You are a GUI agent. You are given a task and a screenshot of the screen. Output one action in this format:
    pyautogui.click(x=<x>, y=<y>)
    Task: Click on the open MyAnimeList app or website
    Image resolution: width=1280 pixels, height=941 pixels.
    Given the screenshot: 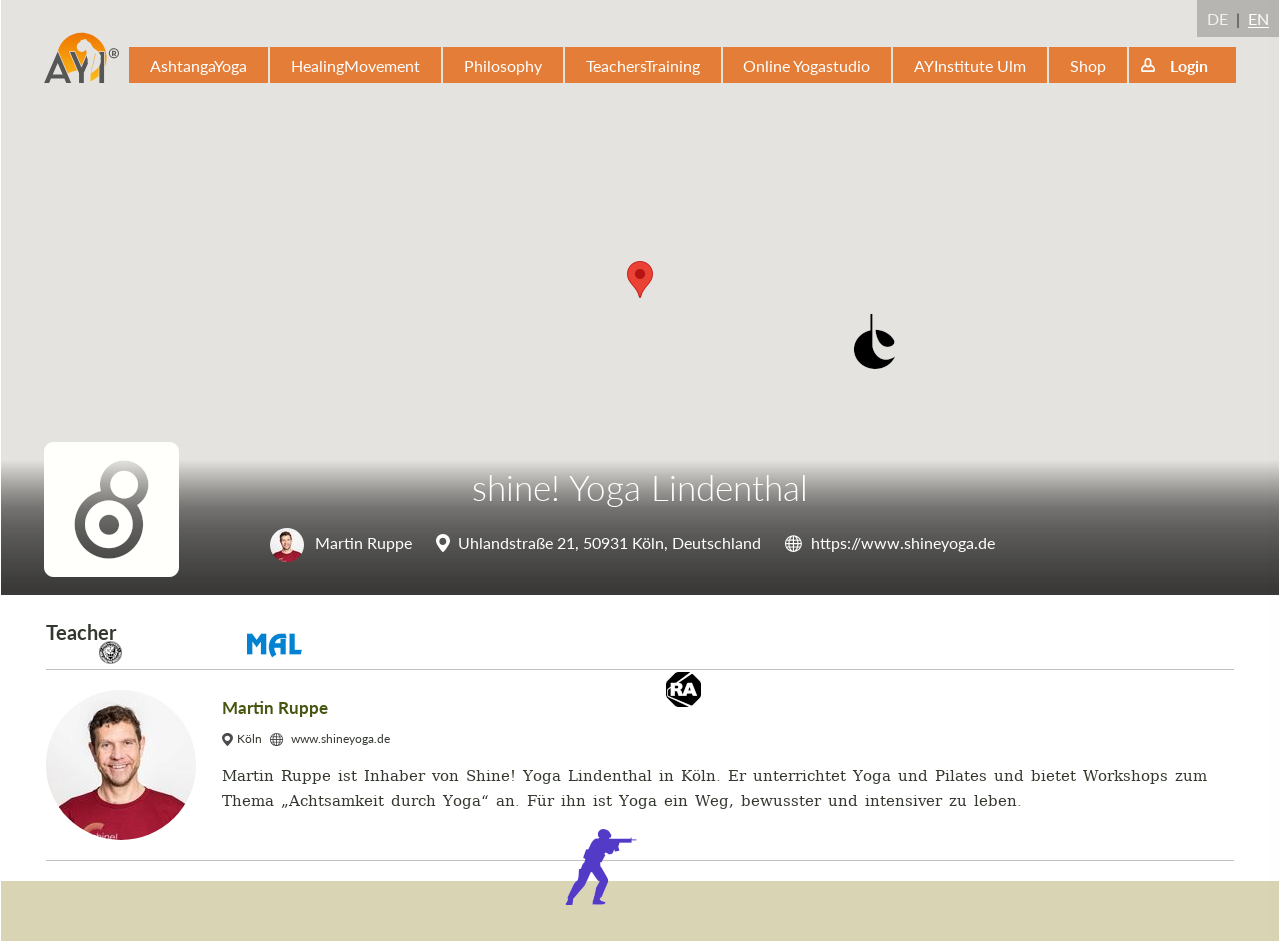 What is the action you would take?
    pyautogui.click(x=274, y=645)
    